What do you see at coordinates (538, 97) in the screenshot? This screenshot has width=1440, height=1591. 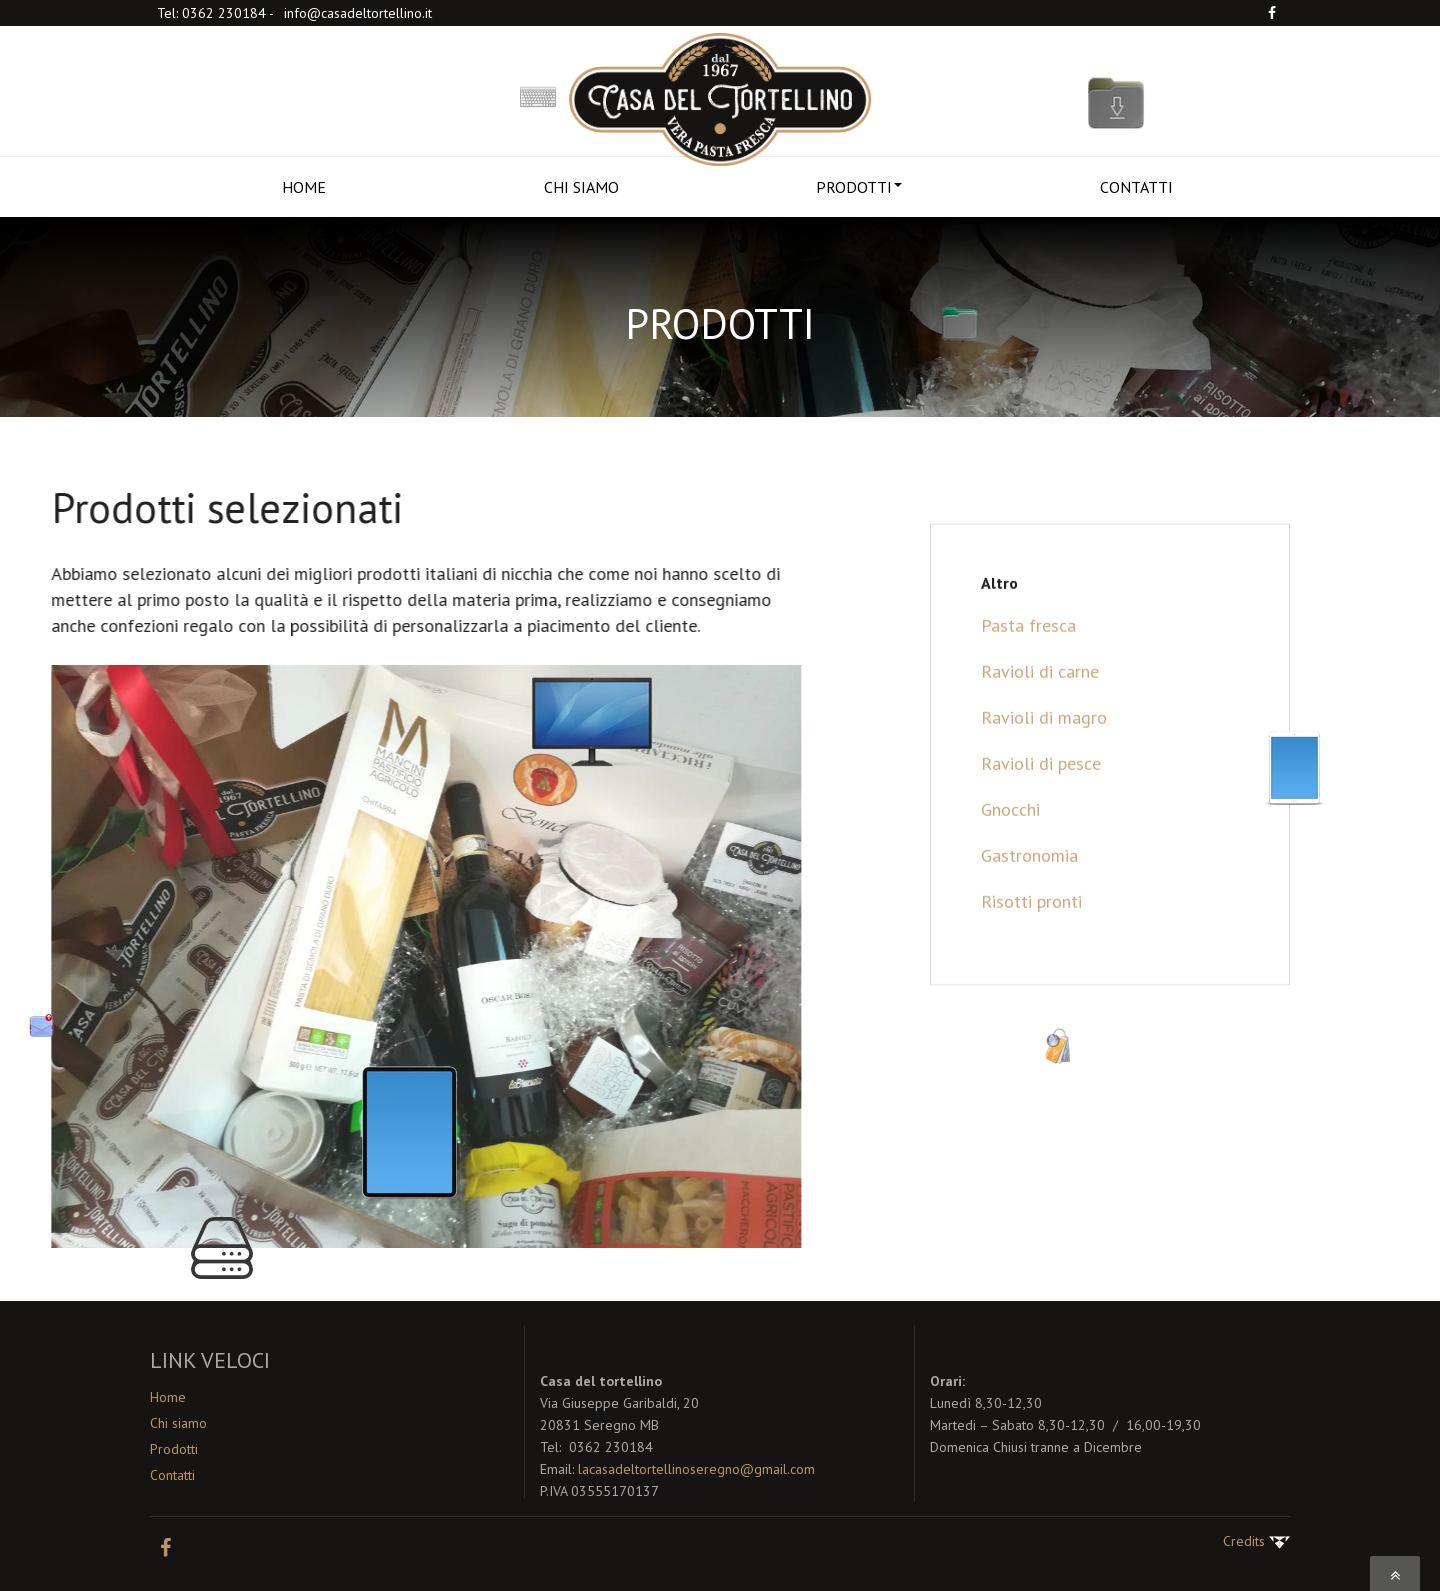 I see `connect or manage keyboard input device` at bounding box center [538, 97].